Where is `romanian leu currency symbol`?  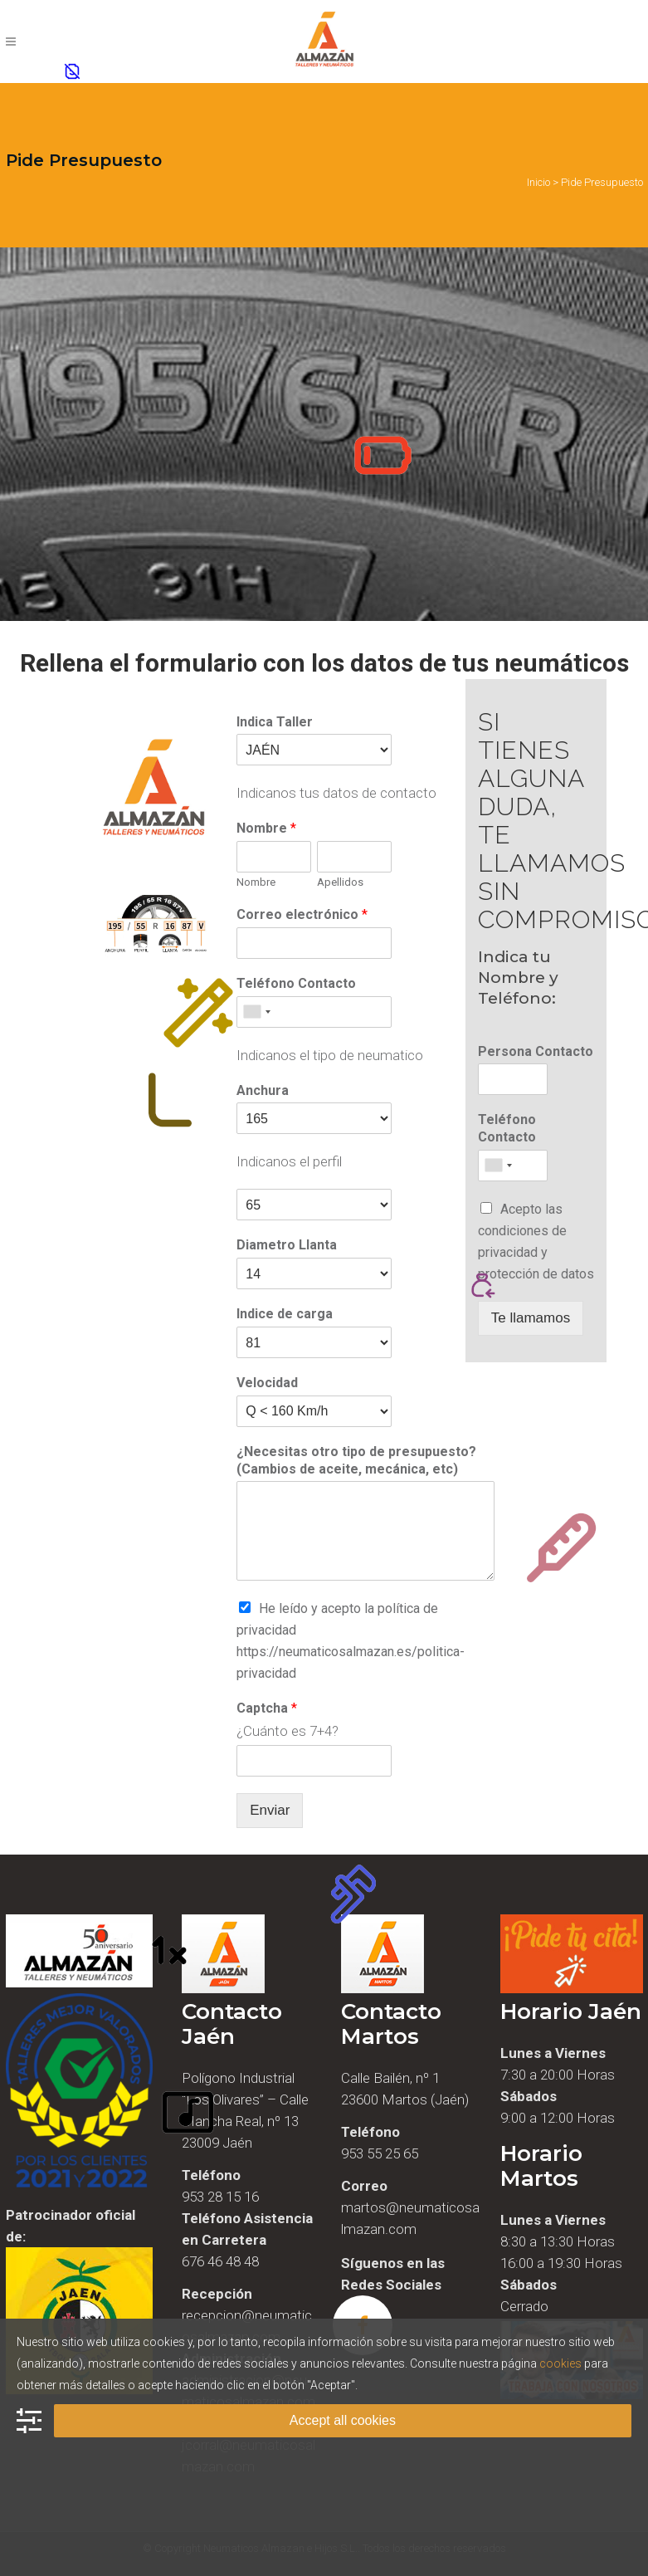
romanian leu currency symbol is located at coordinates (170, 1102).